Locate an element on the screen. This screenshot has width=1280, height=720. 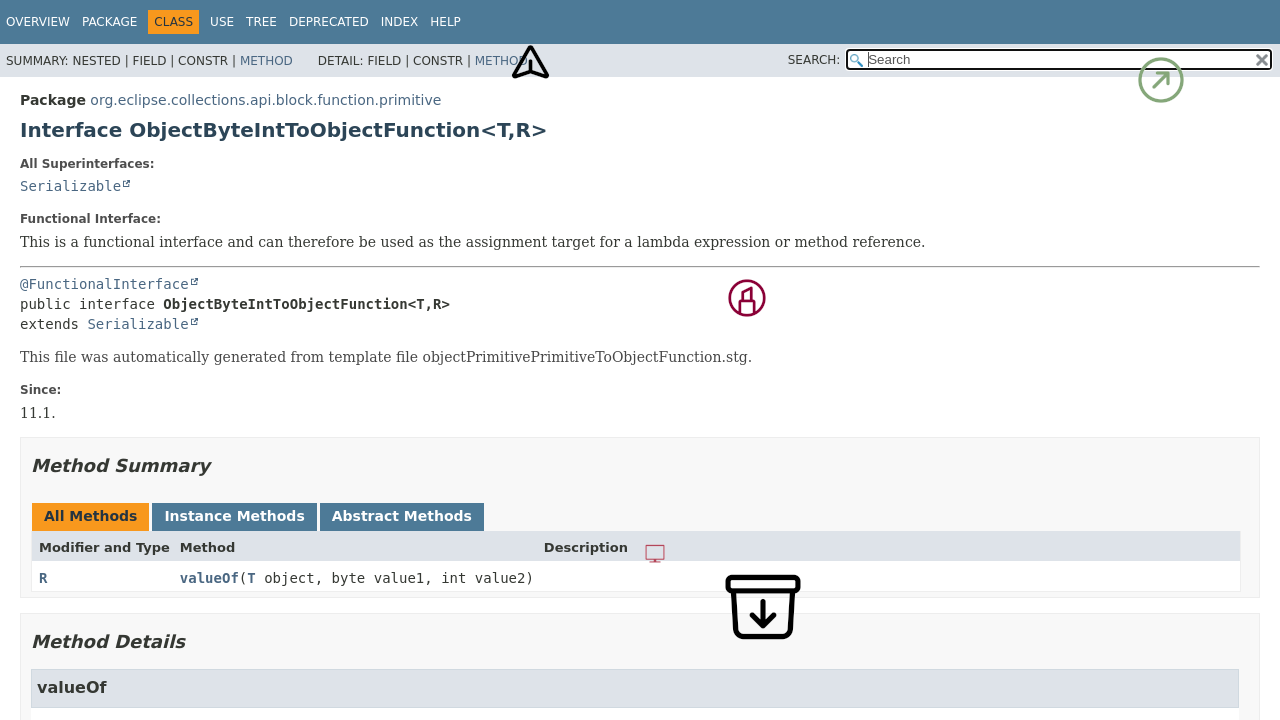
open link in new tab or window is located at coordinates (1161, 80).